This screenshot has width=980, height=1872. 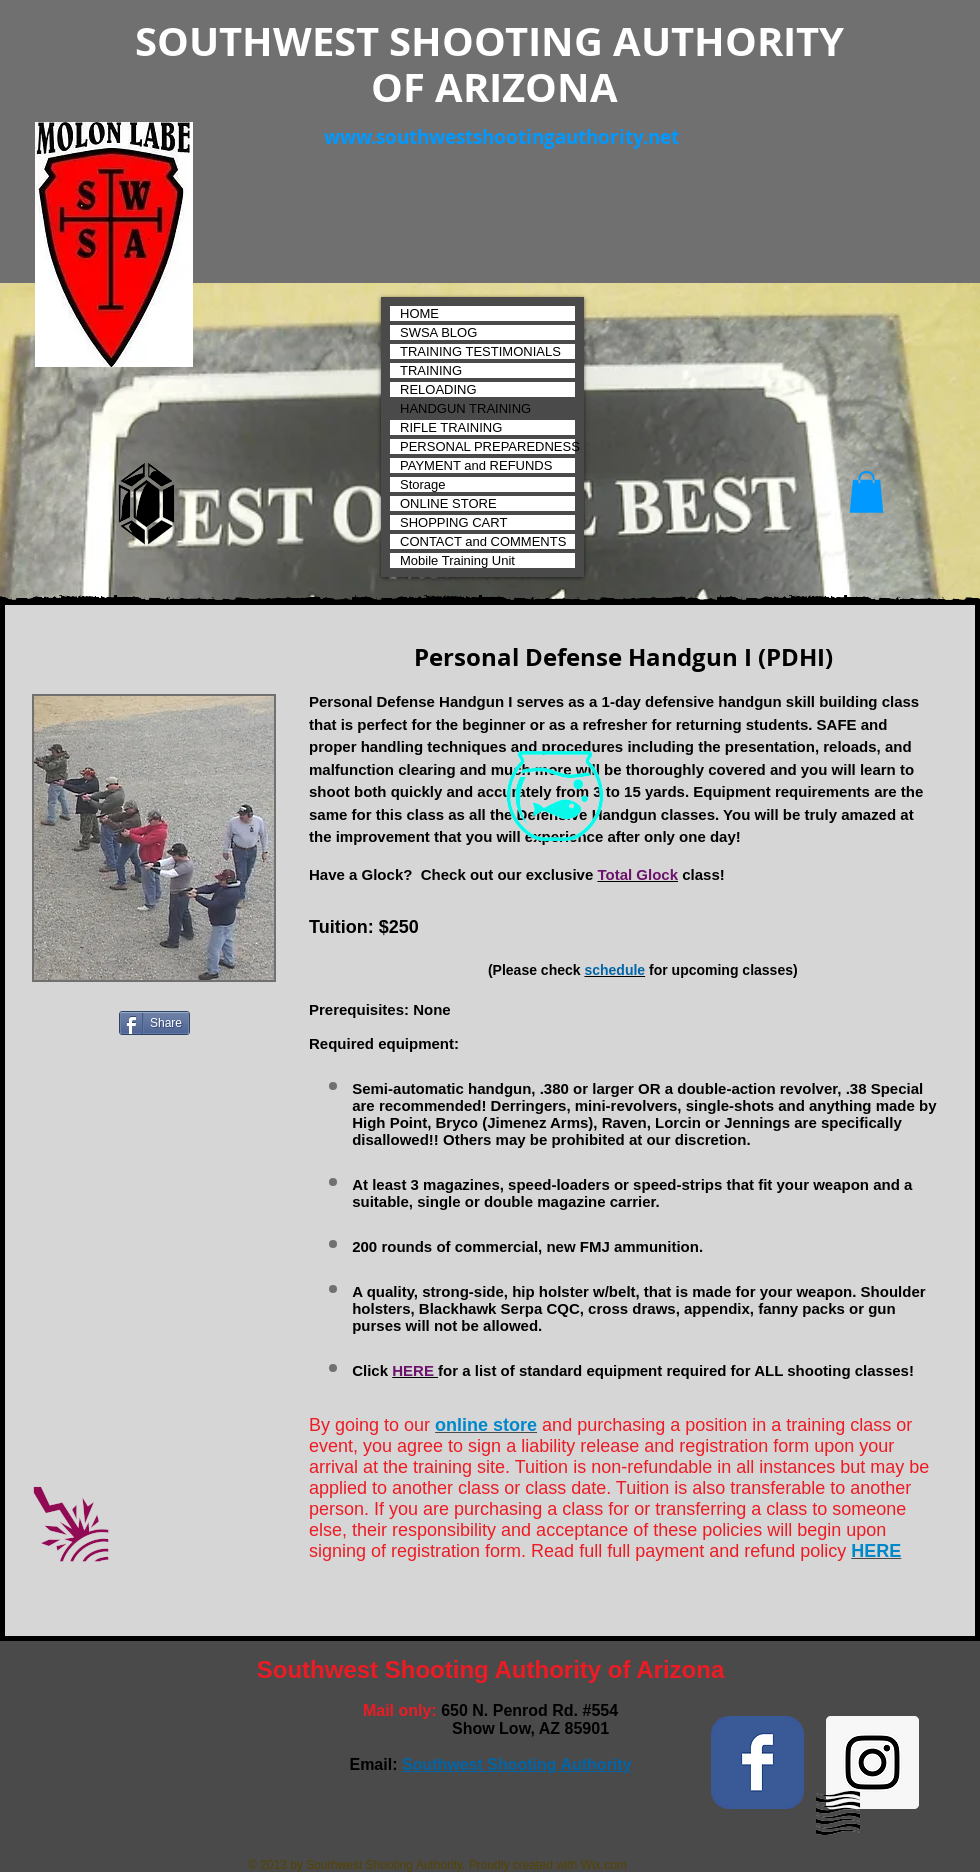 I want to click on access aquarium or fish tank features, so click(x=555, y=796).